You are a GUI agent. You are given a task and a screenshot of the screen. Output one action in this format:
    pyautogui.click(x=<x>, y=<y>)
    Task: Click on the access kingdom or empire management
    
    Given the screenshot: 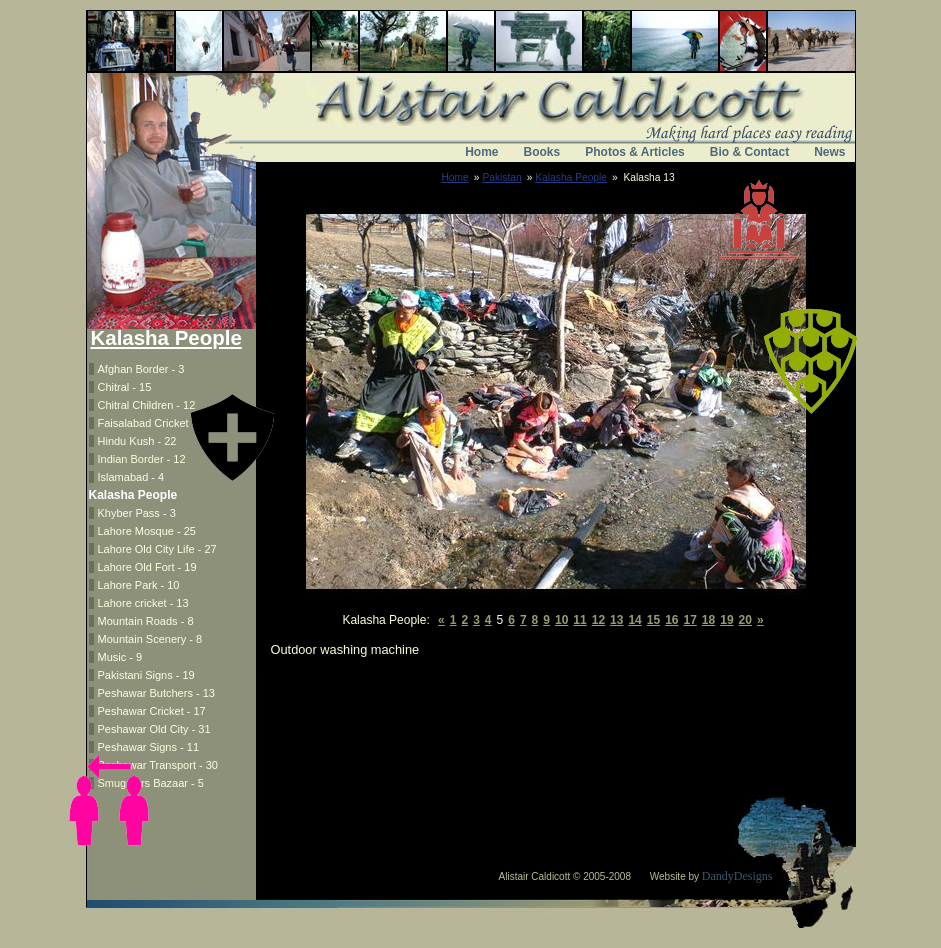 What is the action you would take?
    pyautogui.click(x=759, y=220)
    